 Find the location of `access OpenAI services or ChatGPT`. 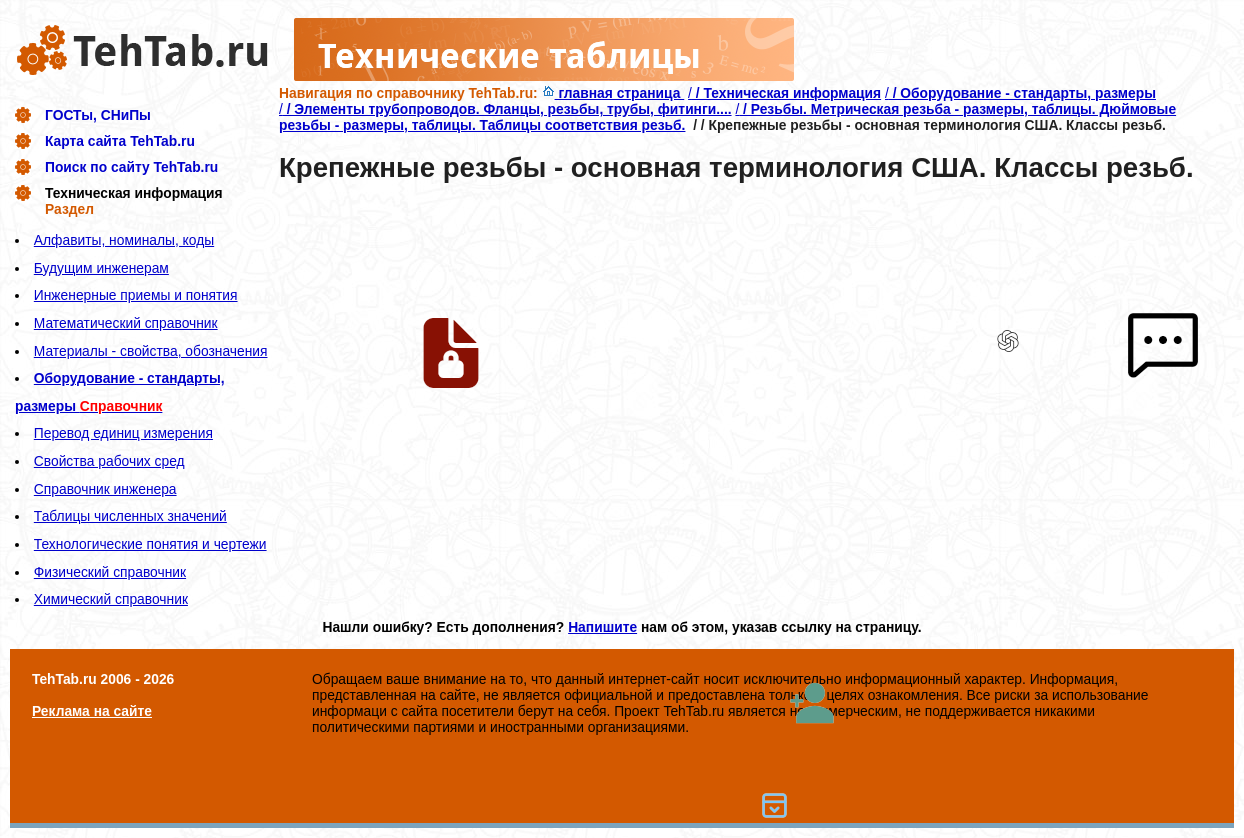

access OpenAI services or ChatGPT is located at coordinates (1008, 341).